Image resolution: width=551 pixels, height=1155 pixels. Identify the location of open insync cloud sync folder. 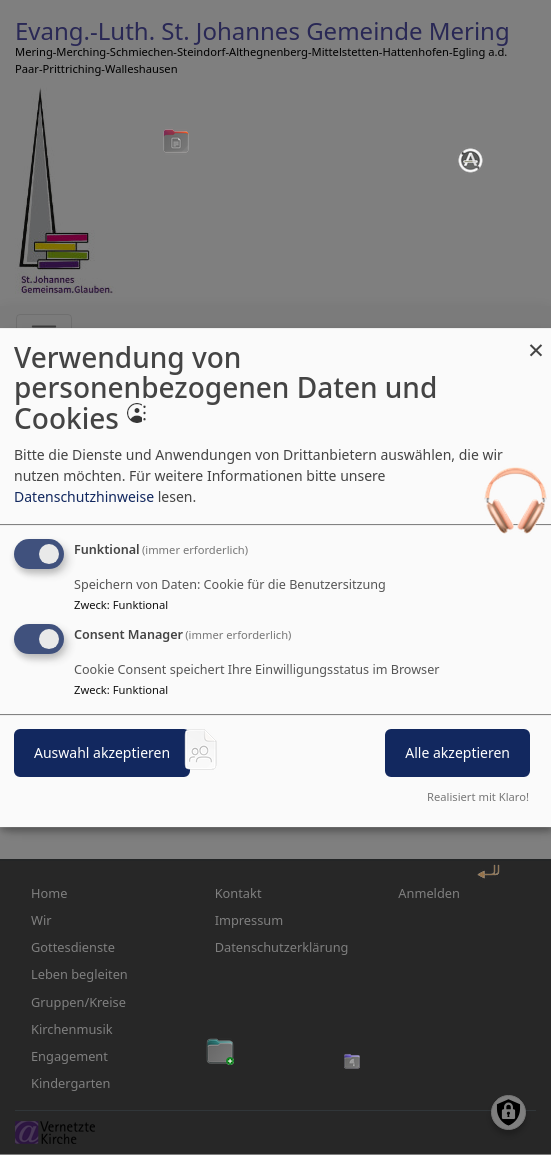
(352, 1061).